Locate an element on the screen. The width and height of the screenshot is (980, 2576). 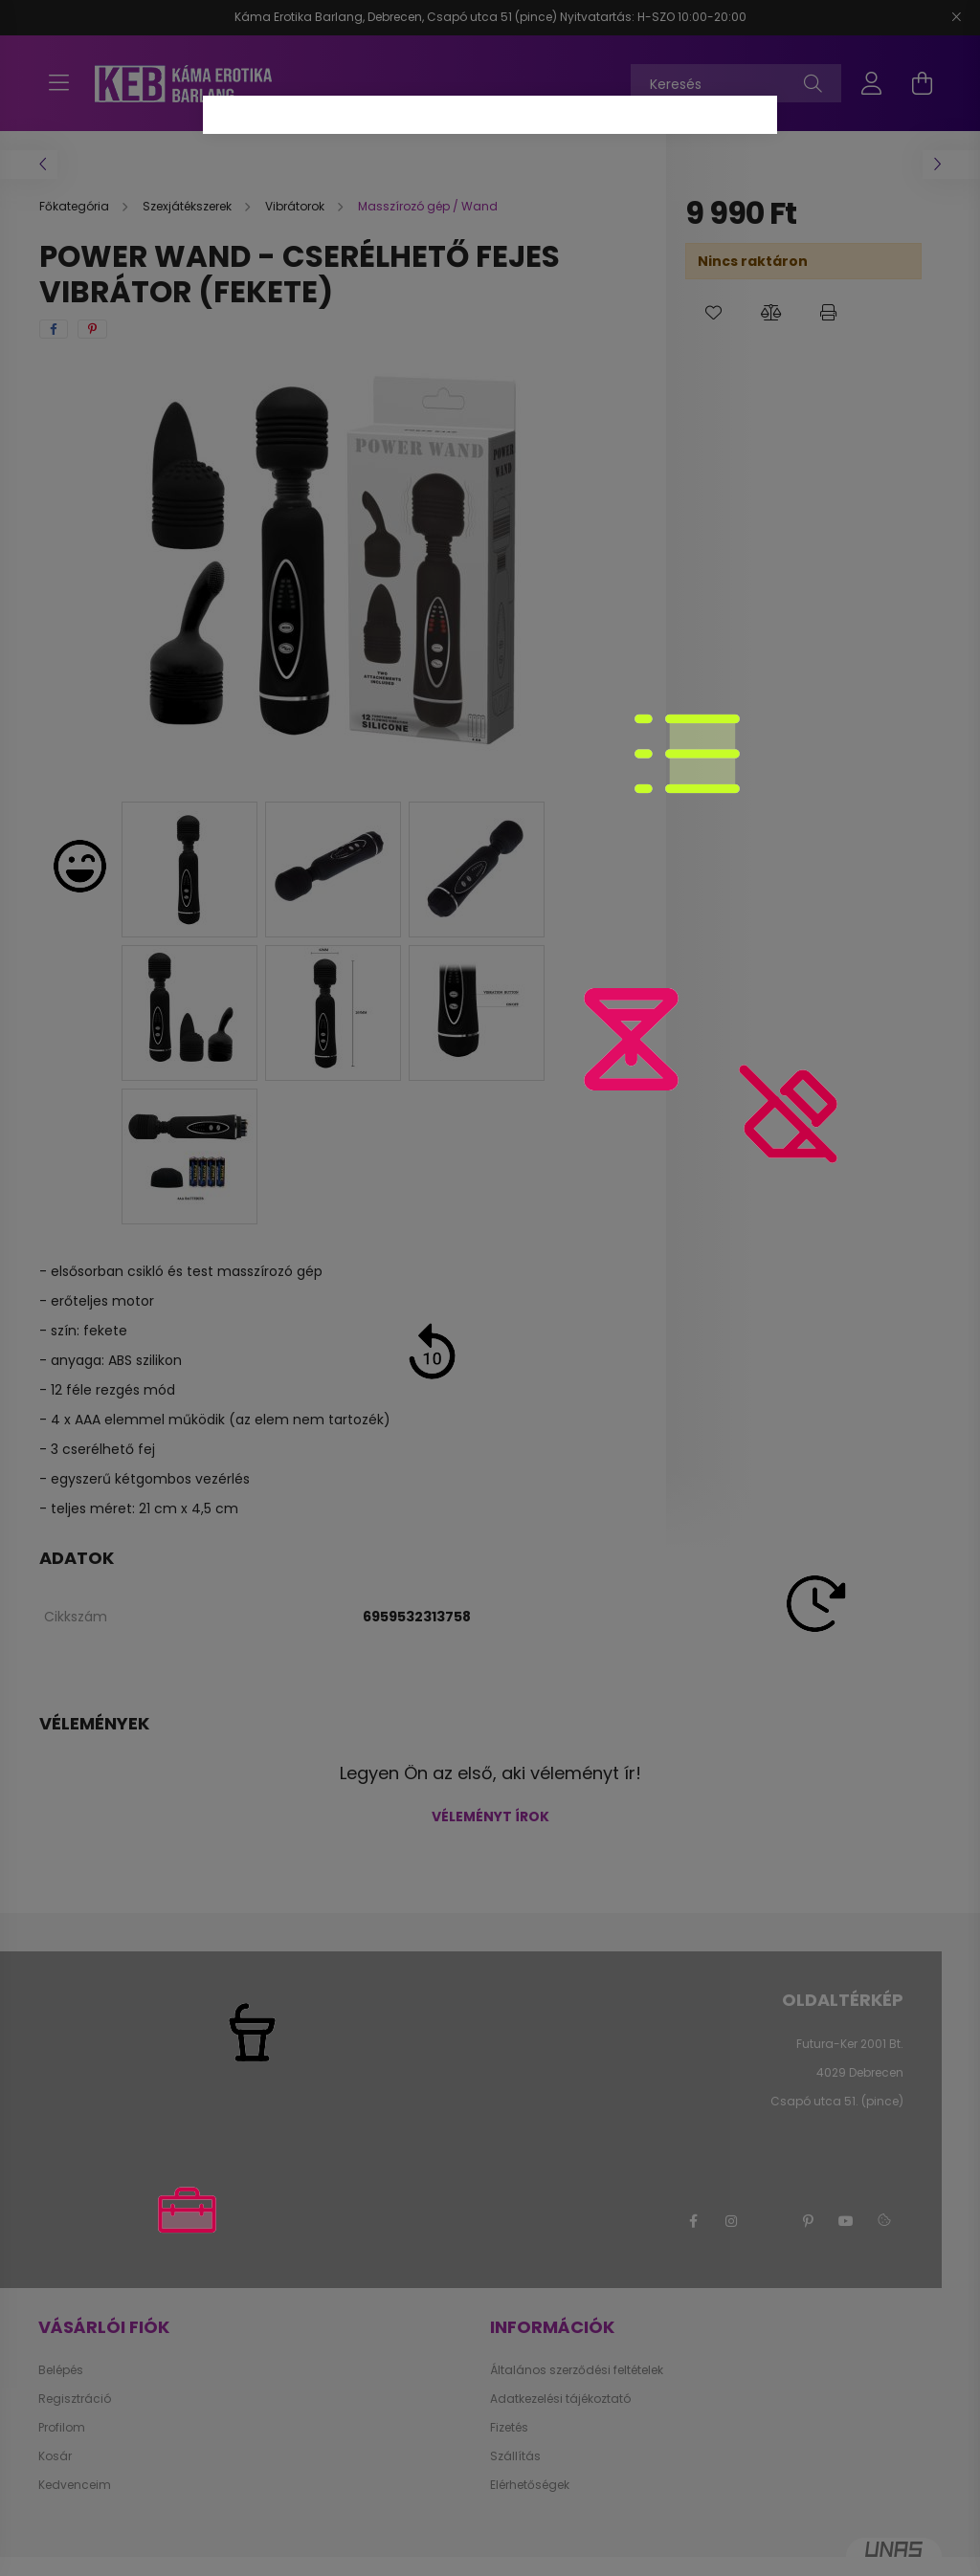
access tools and settings is located at coordinates (187, 2212).